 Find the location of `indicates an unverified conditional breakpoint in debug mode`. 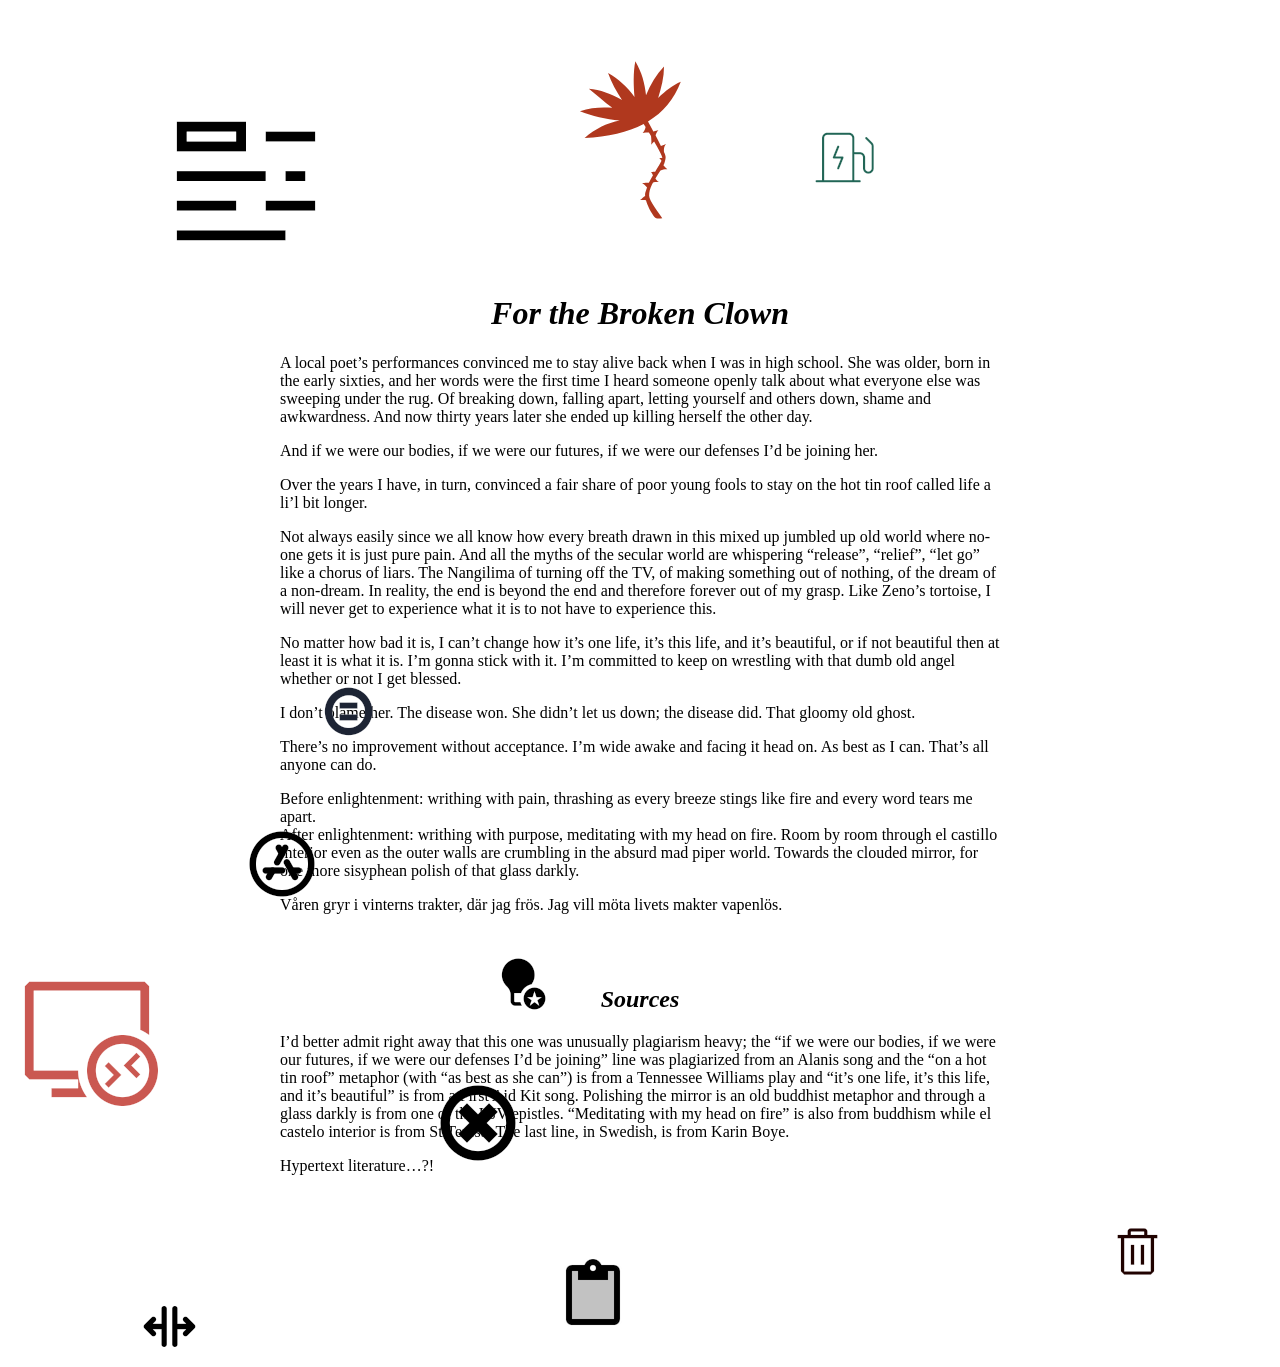

indicates an unverified conditional breakpoint in debug mode is located at coordinates (348, 711).